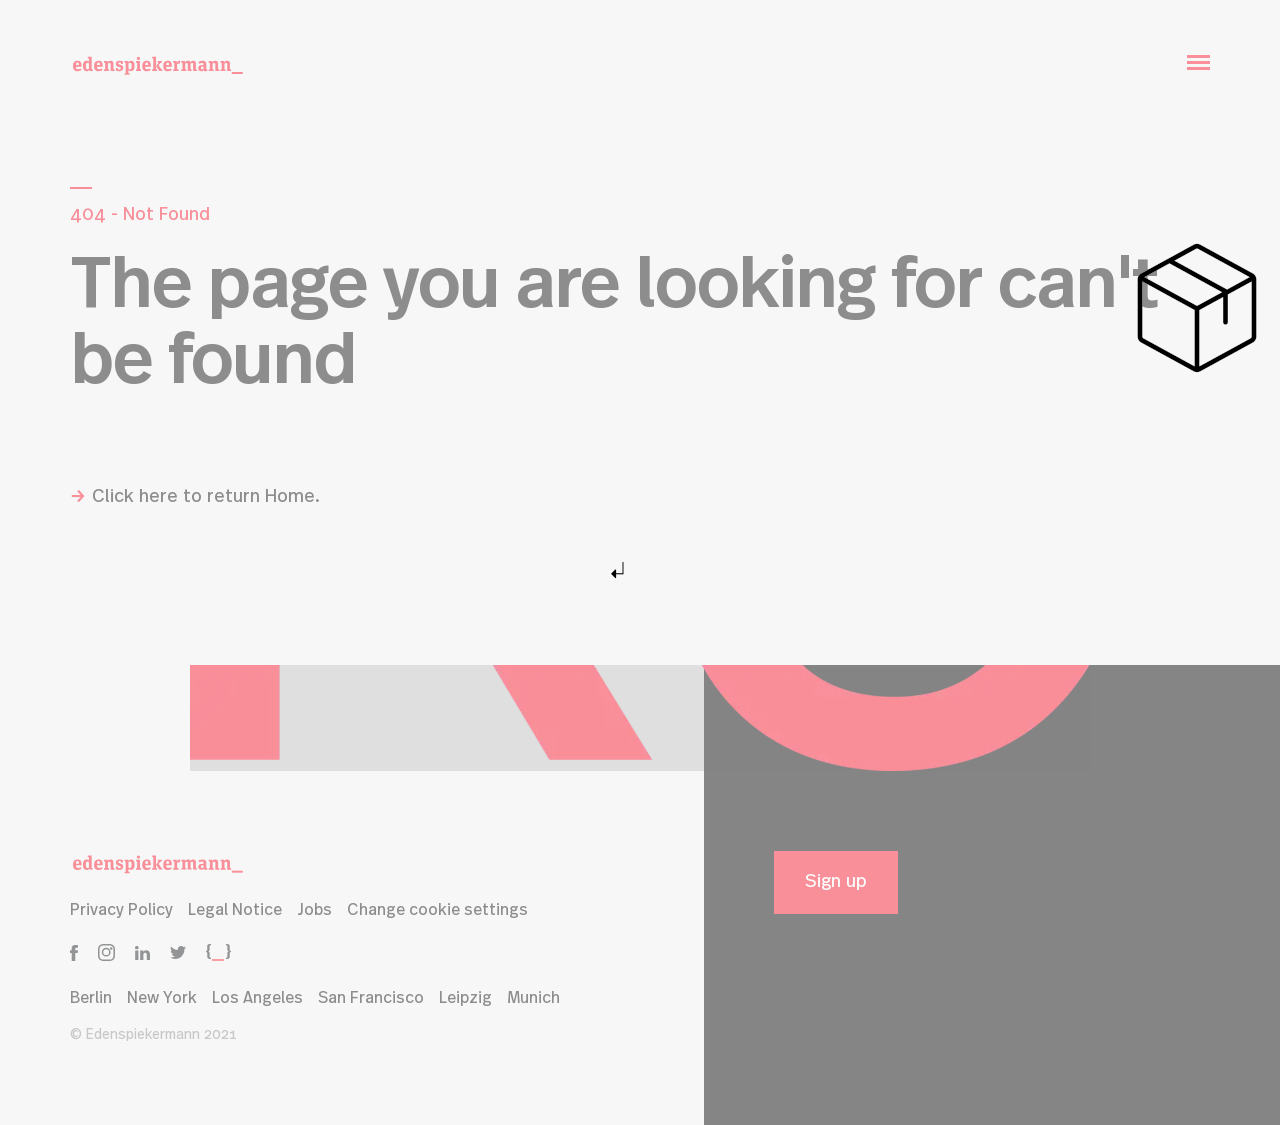 This screenshot has width=1280, height=1125. I want to click on return to previous line or section, so click(618, 570).